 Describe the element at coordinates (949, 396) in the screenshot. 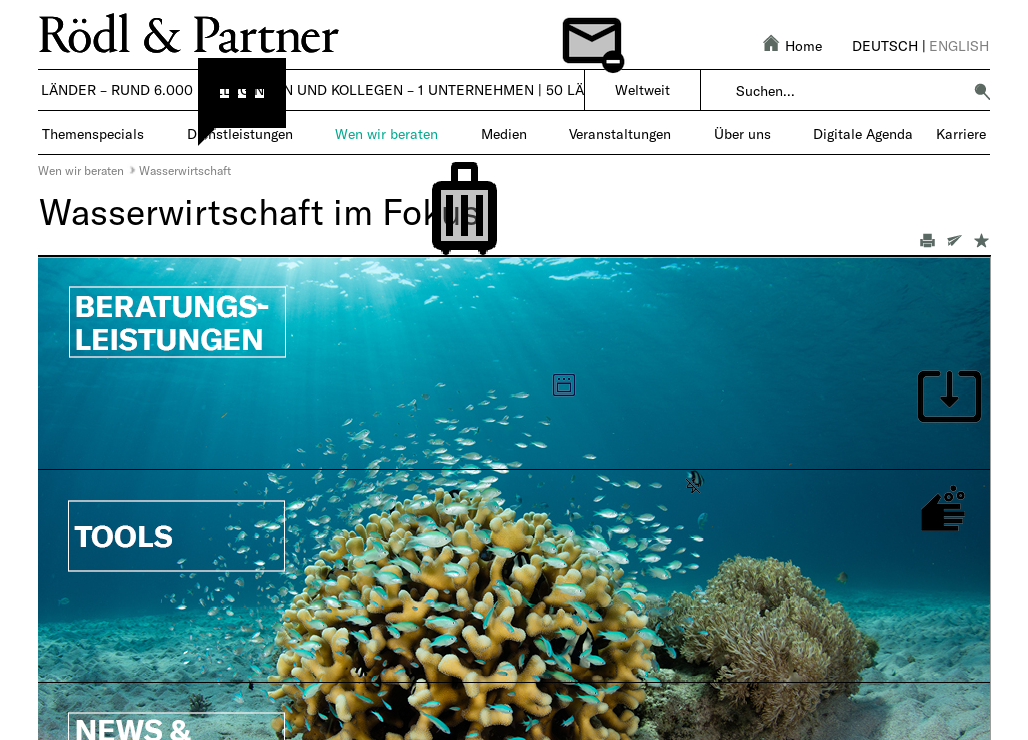

I see `download a system update` at that location.